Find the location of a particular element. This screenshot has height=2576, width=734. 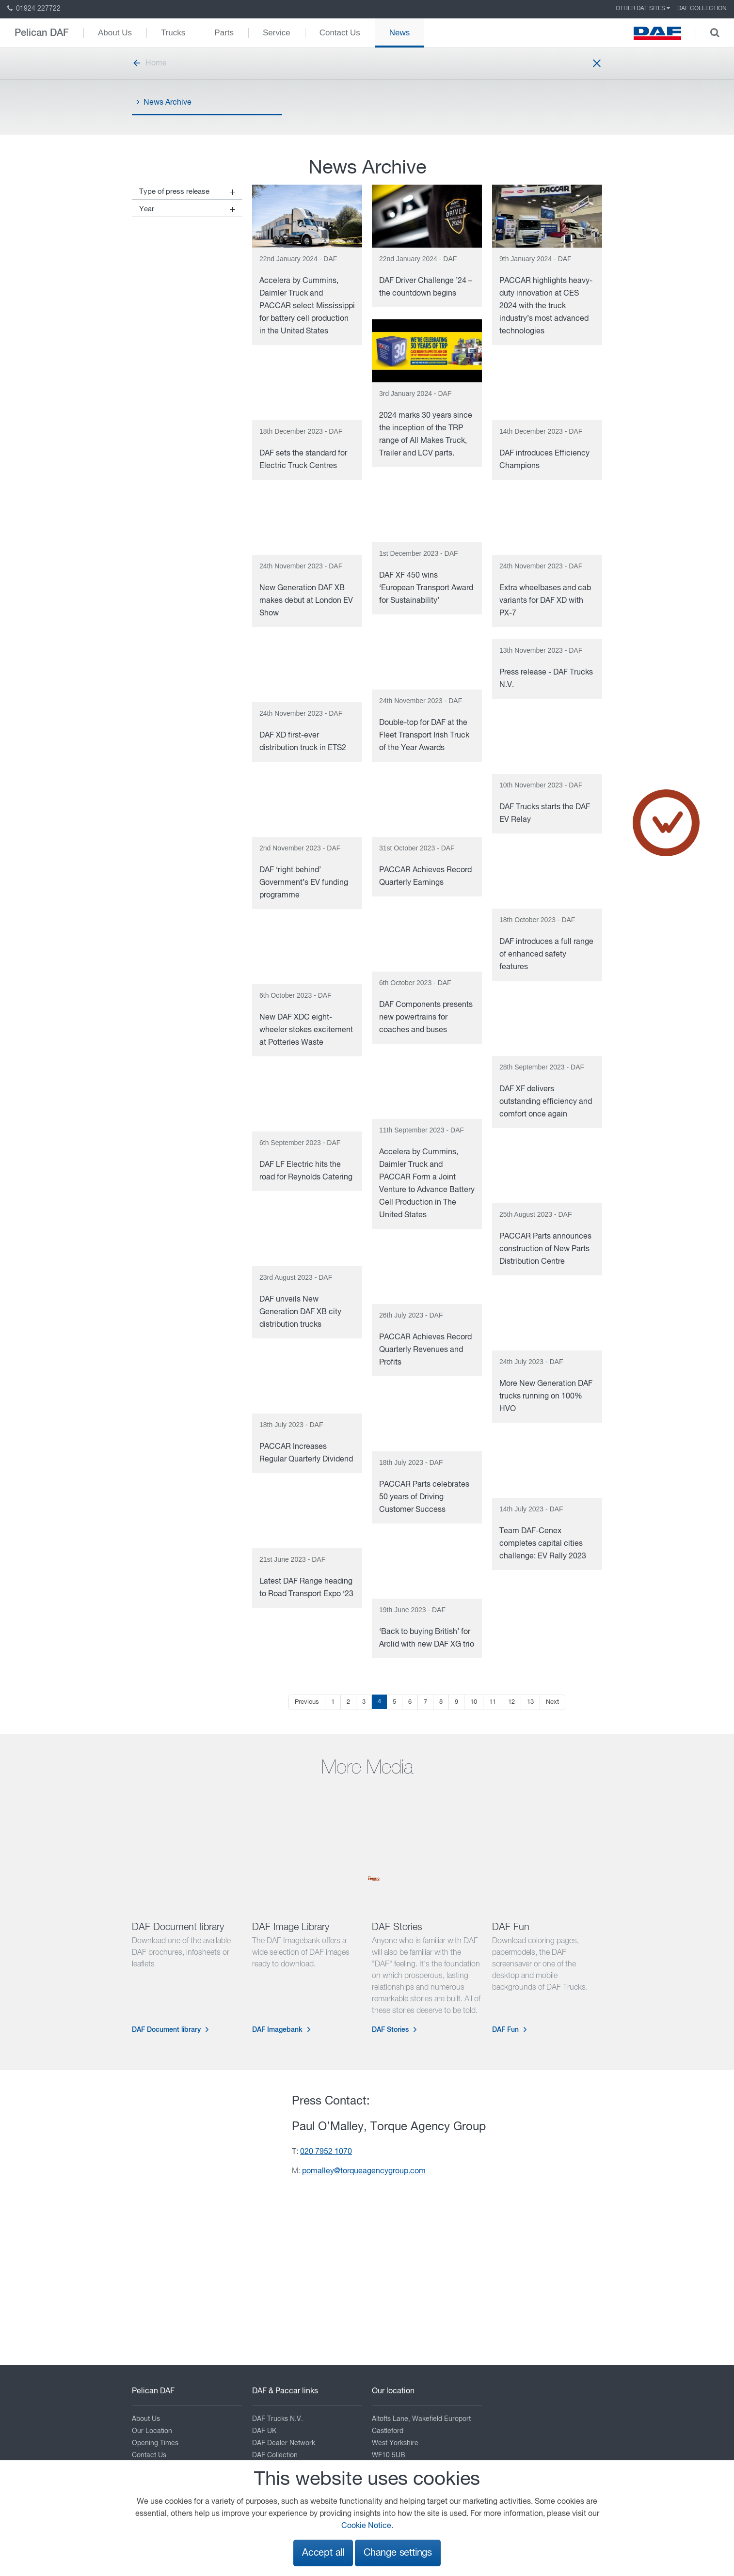

open wakatime dashboard is located at coordinates (666, 823).